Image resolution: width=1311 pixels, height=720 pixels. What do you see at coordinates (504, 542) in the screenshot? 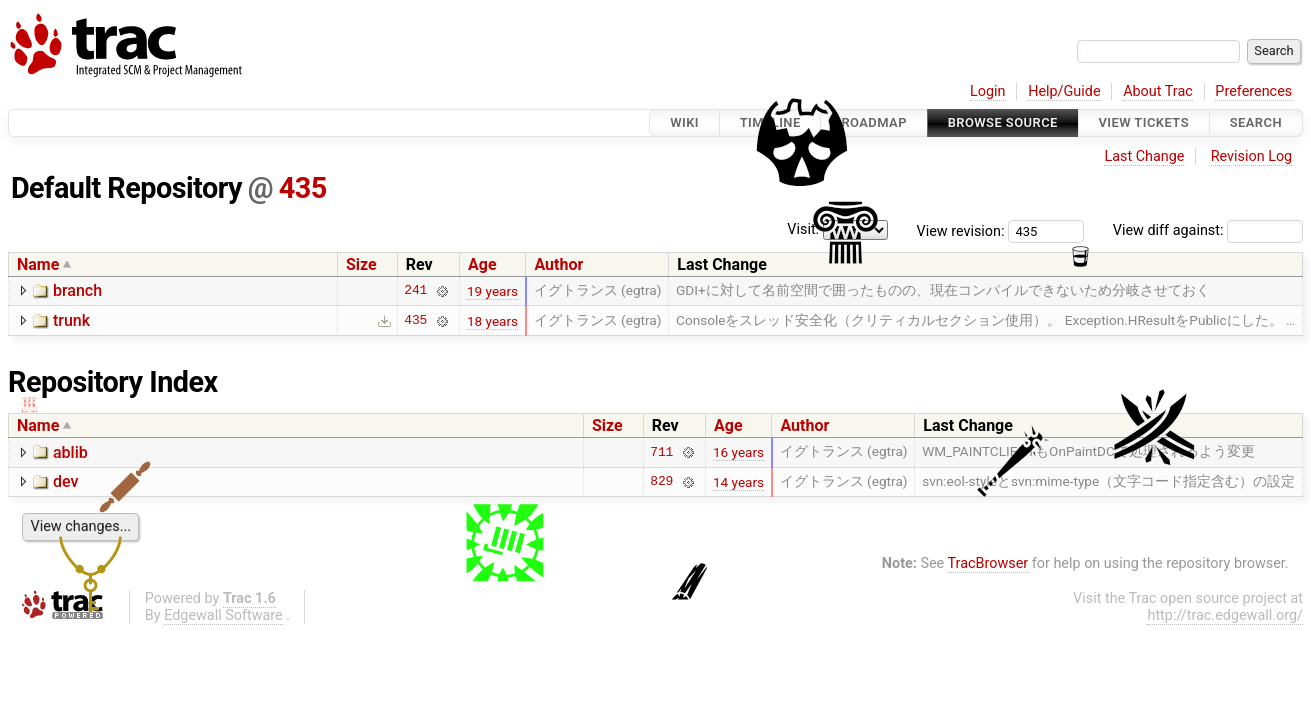
I see `activate a powerful attack or special move` at bounding box center [504, 542].